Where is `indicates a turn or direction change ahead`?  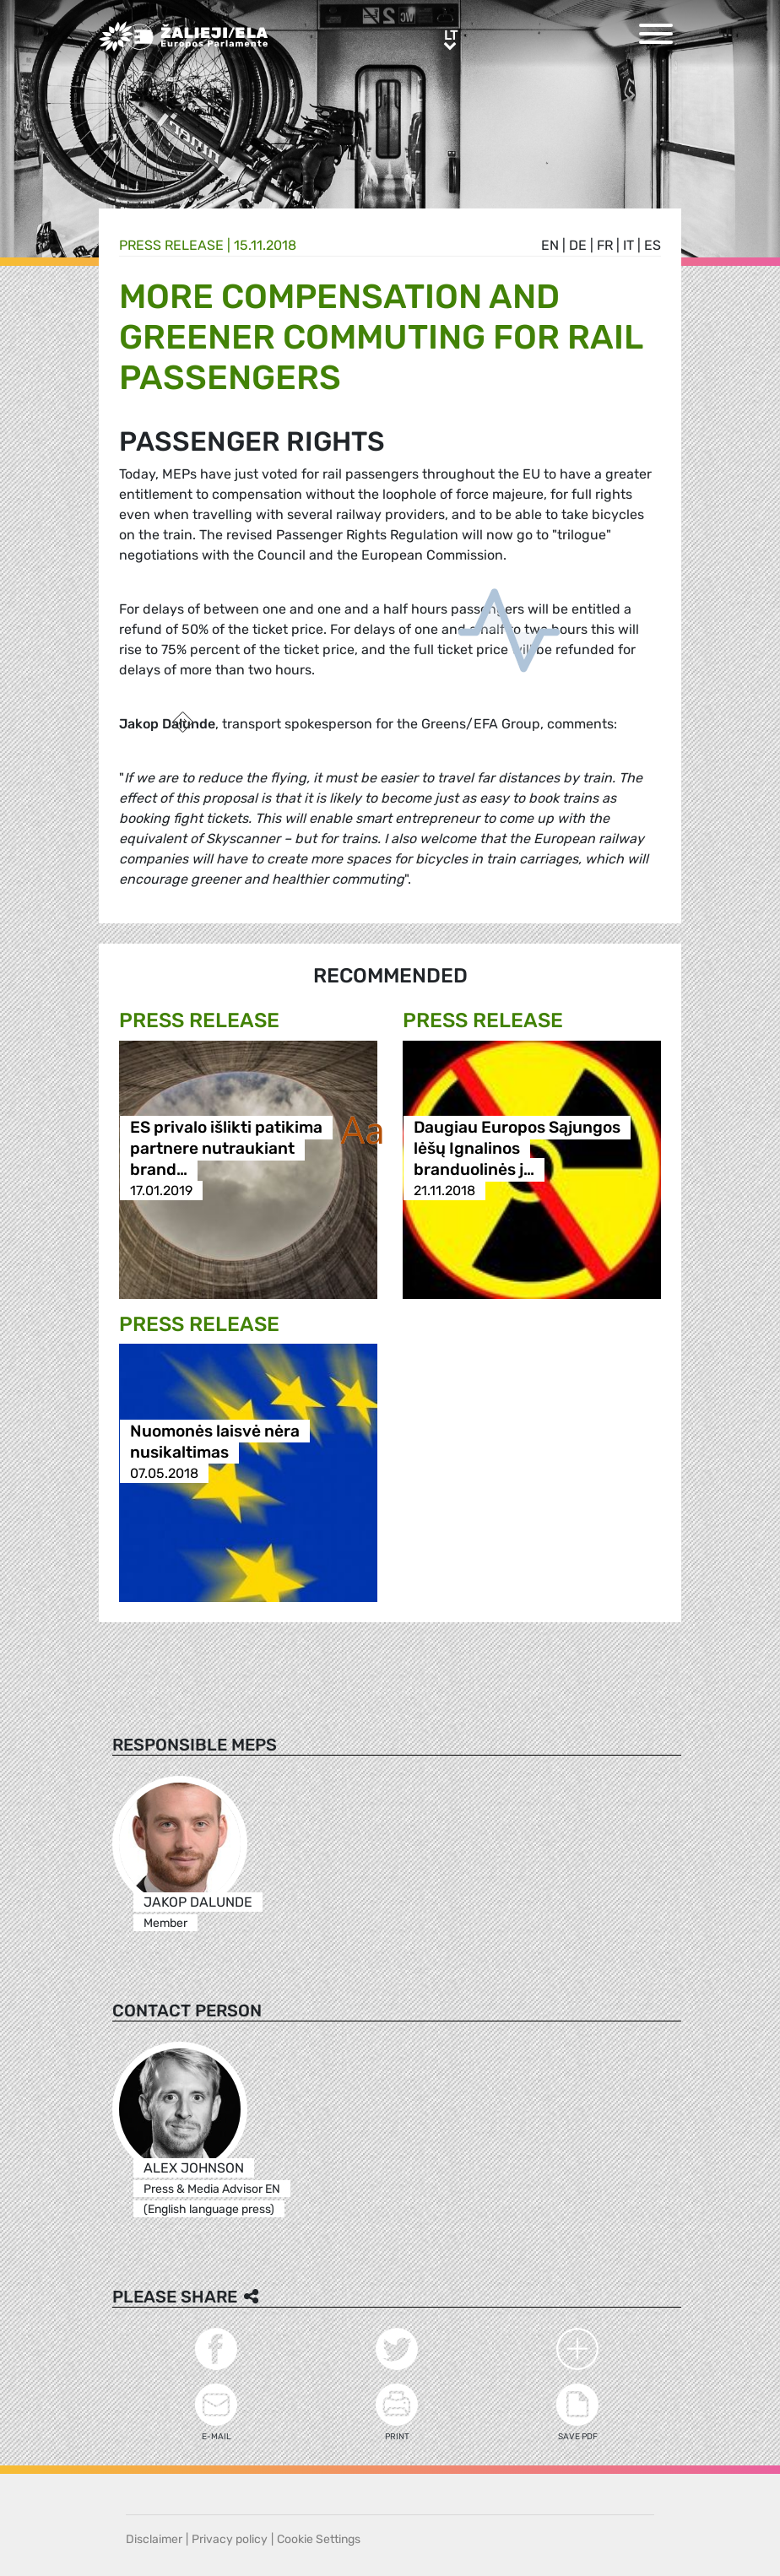 indicates a turn or direction change ahead is located at coordinates (182, 722).